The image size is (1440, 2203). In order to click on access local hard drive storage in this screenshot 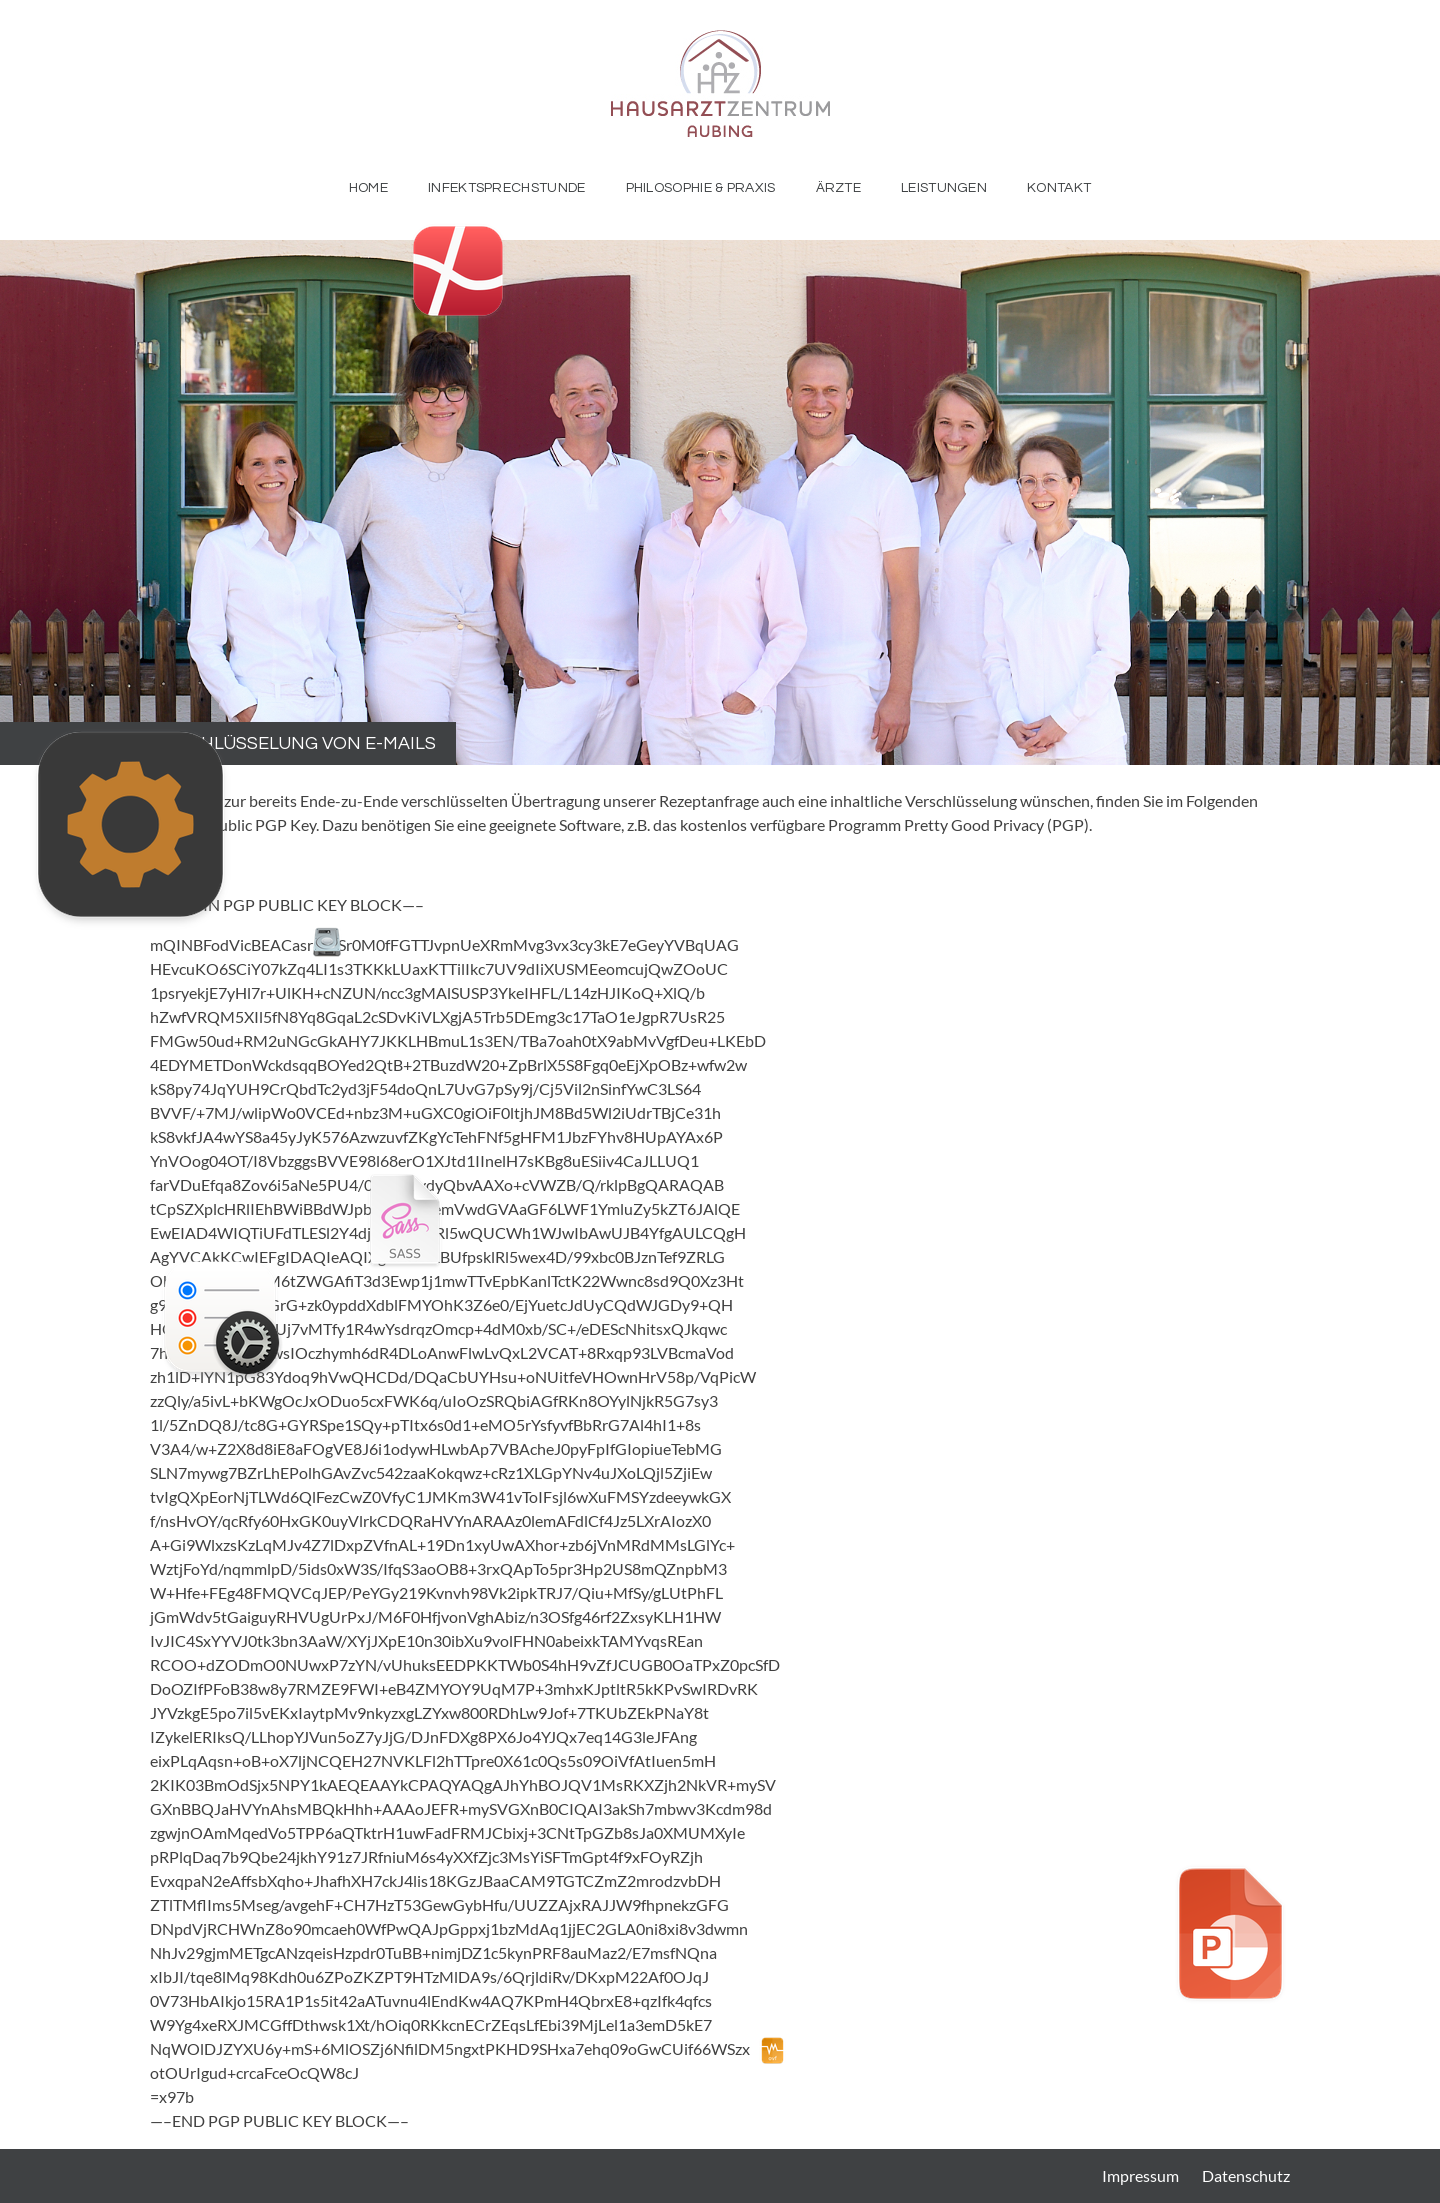, I will do `click(327, 942)`.